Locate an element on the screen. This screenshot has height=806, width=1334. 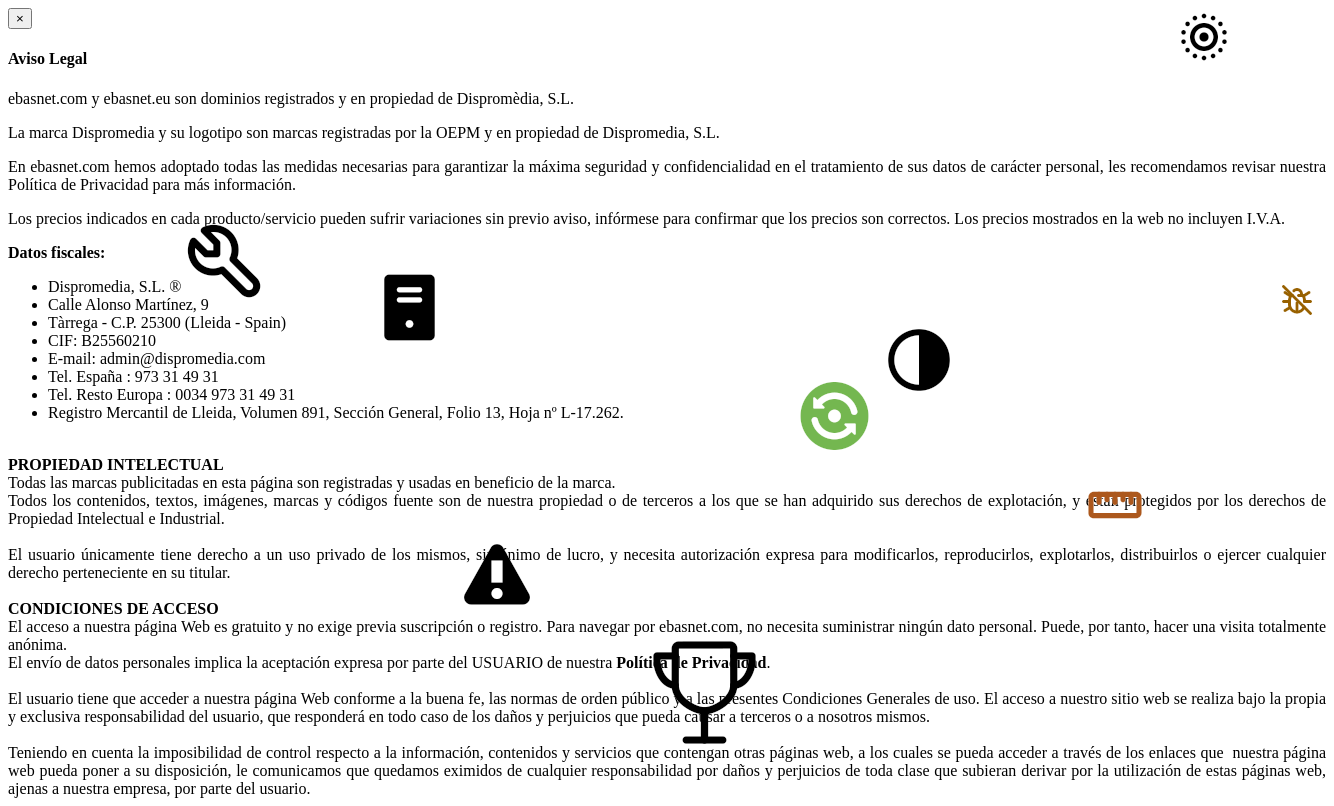
capture a live photo is located at coordinates (1204, 37).